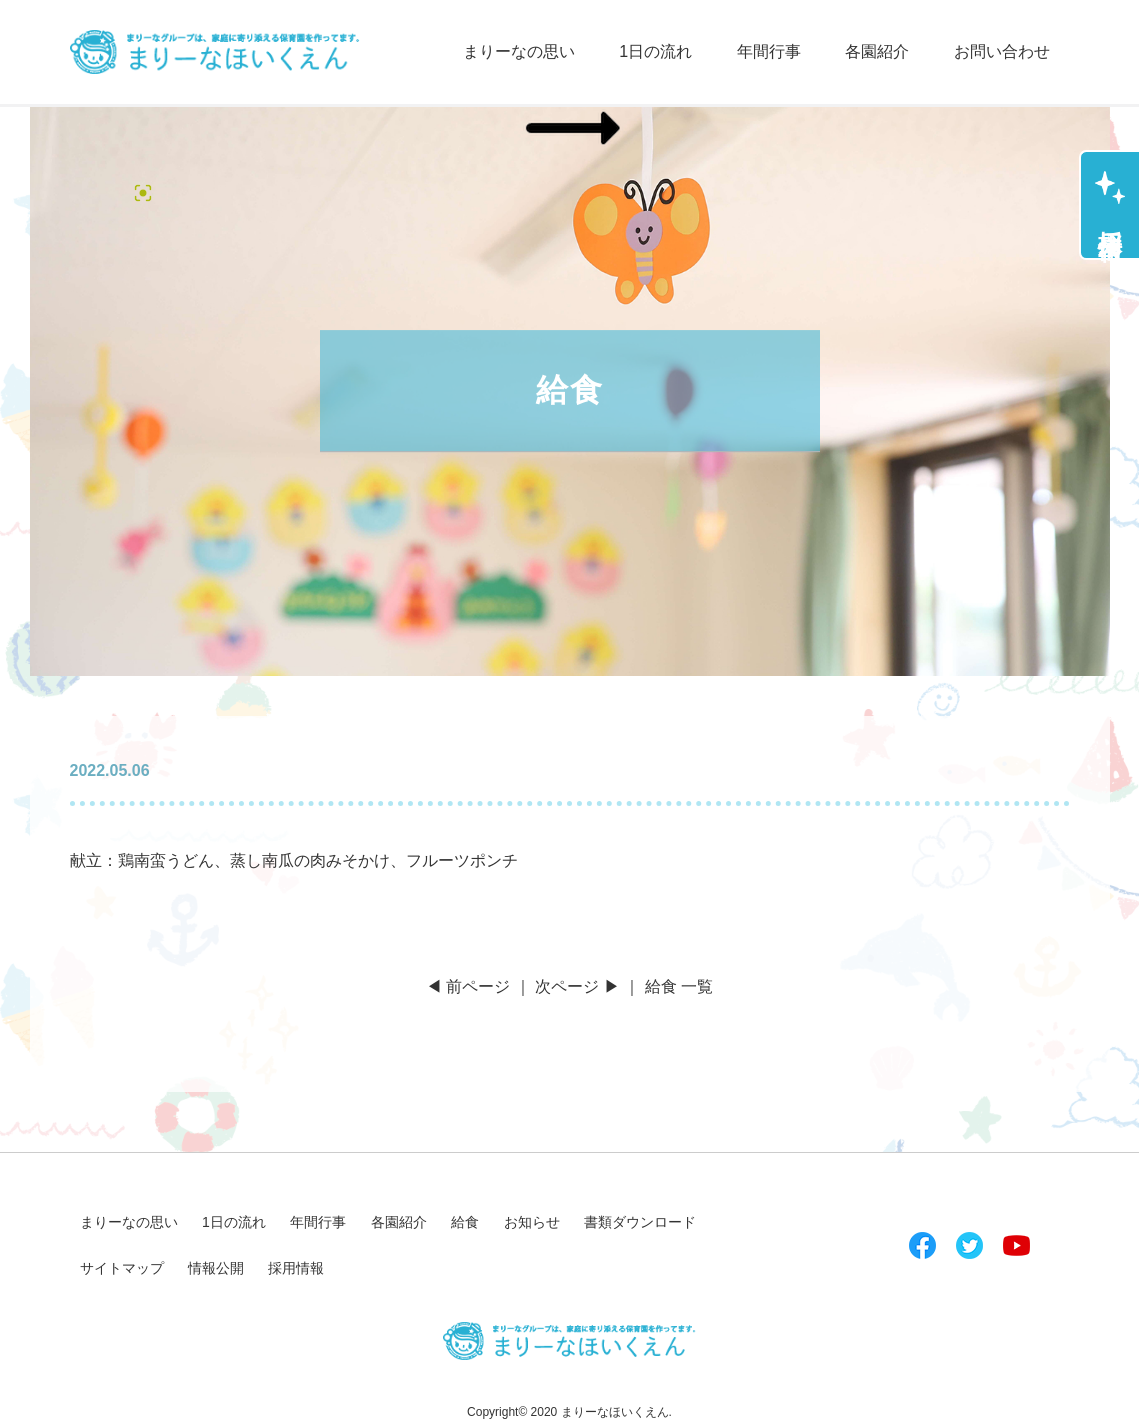 Image resolution: width=1139 pixels, height=1424 pixels. What do you see at coordinates (571, 128) in the screenshot?
I see `indicates no change or stable trend` at bounding box center [571, 128].